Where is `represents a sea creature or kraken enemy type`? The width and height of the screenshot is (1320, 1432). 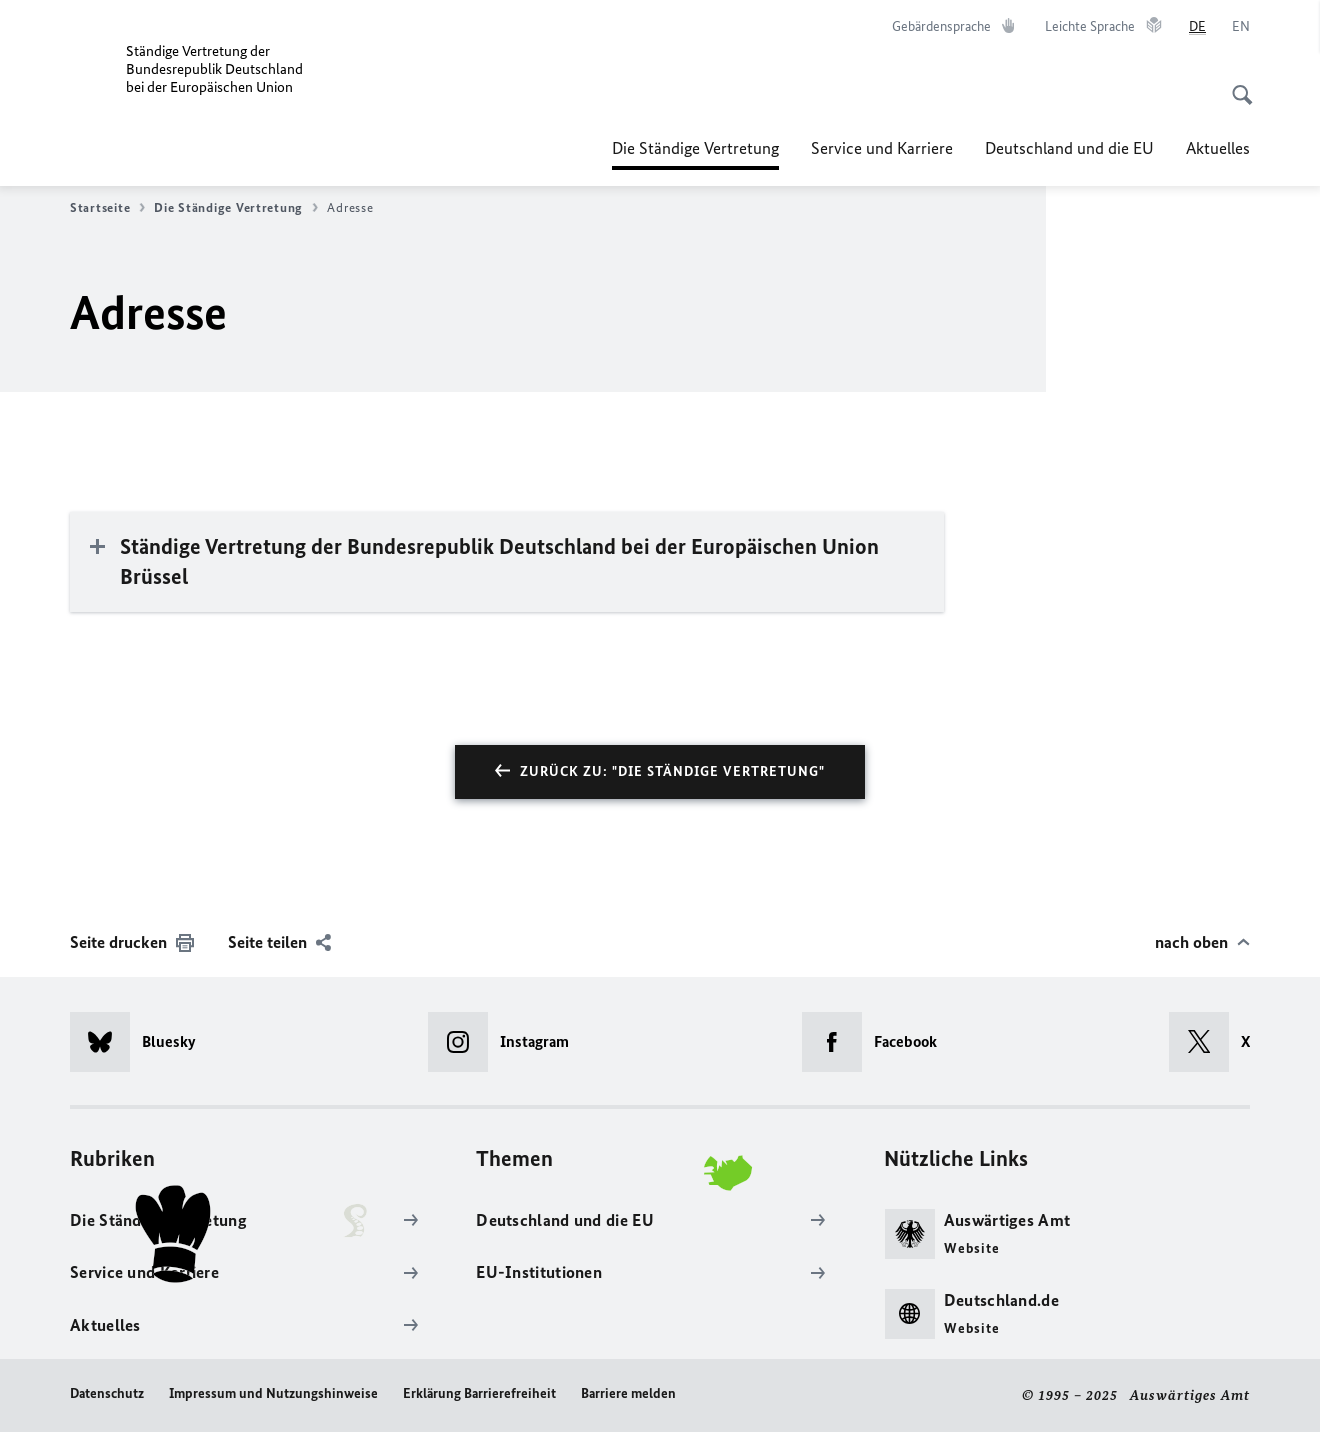 represents a sea creature or kraken enemy type is located at coordinates (355, 1221).